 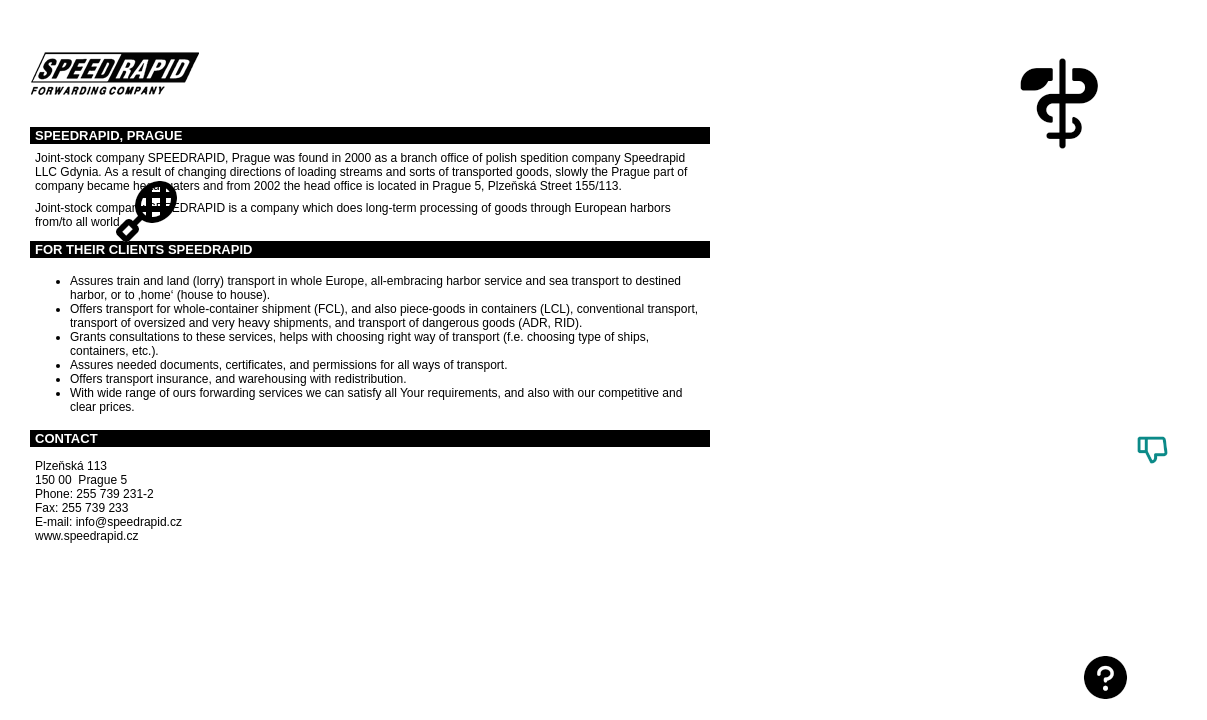 I want to click on access help or support, so click(x=1105, y=677).